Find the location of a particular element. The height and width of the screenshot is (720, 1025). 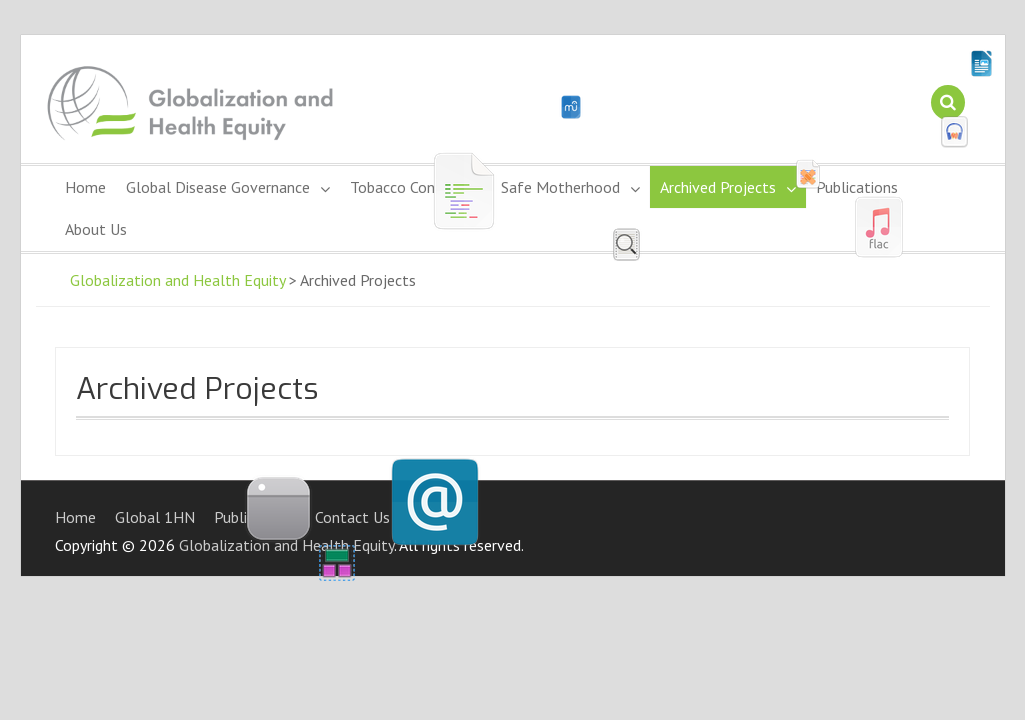

open the log viewer application is located at coordinates (626, 244).